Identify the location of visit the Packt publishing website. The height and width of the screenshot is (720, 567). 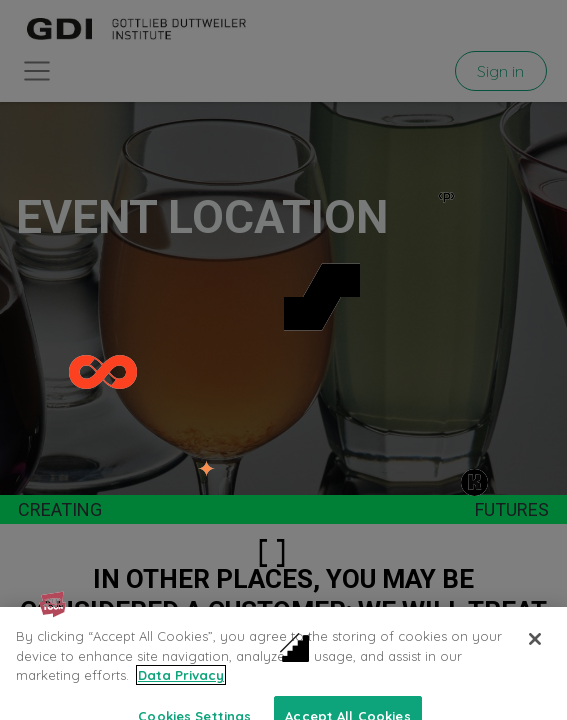
(446, 197).